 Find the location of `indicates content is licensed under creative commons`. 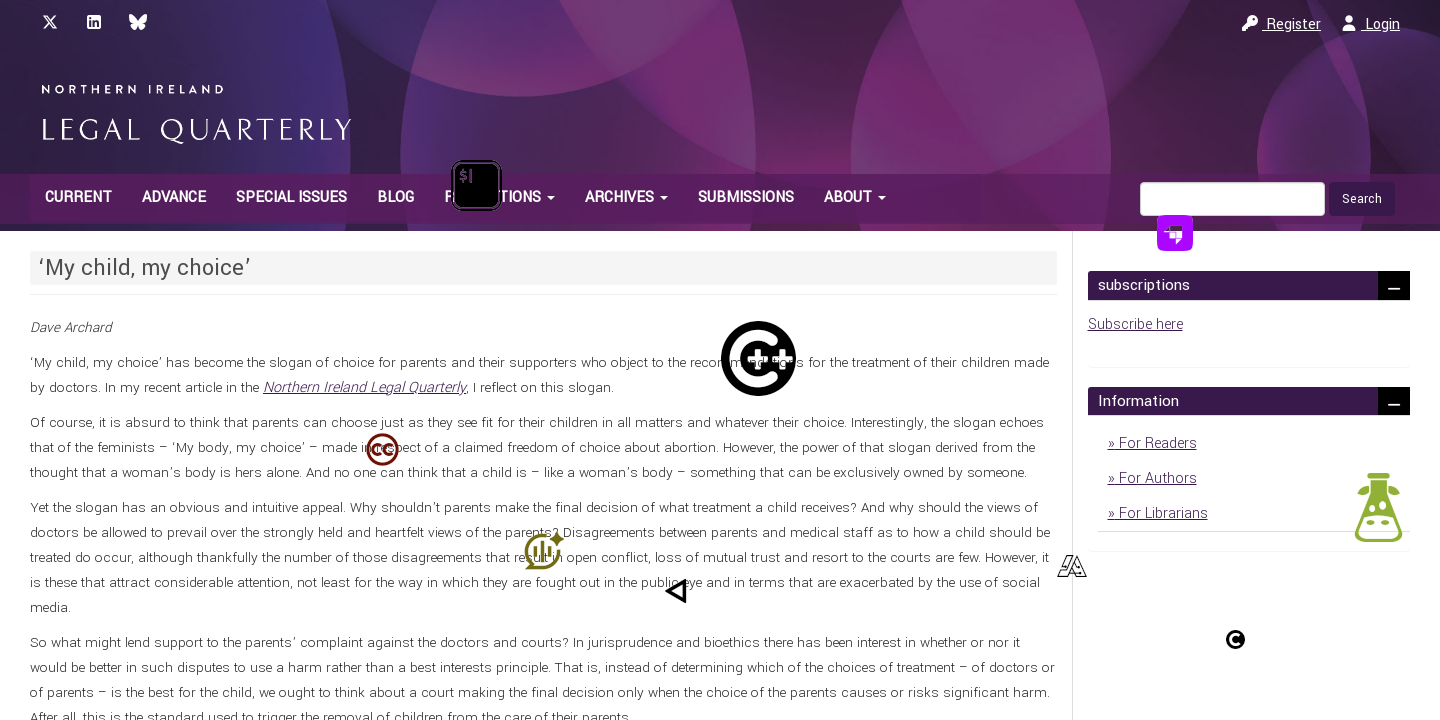

indicates content is licensed under creative commons is located at coordinates (382, 449).